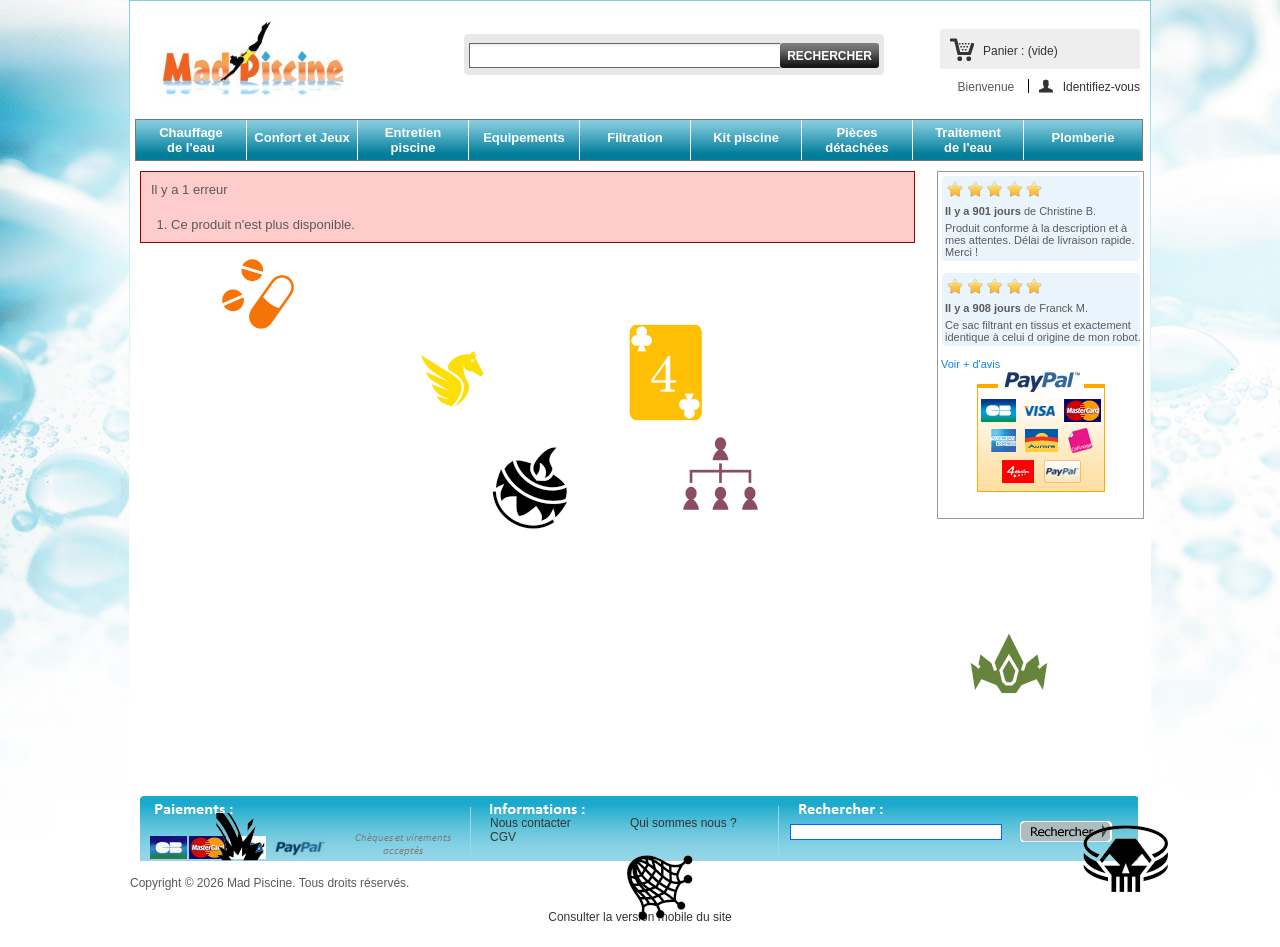 This screenshot has width=1280, height=947. I want to click on select a skull emblem or signet for your profile, so click(1125, 859).